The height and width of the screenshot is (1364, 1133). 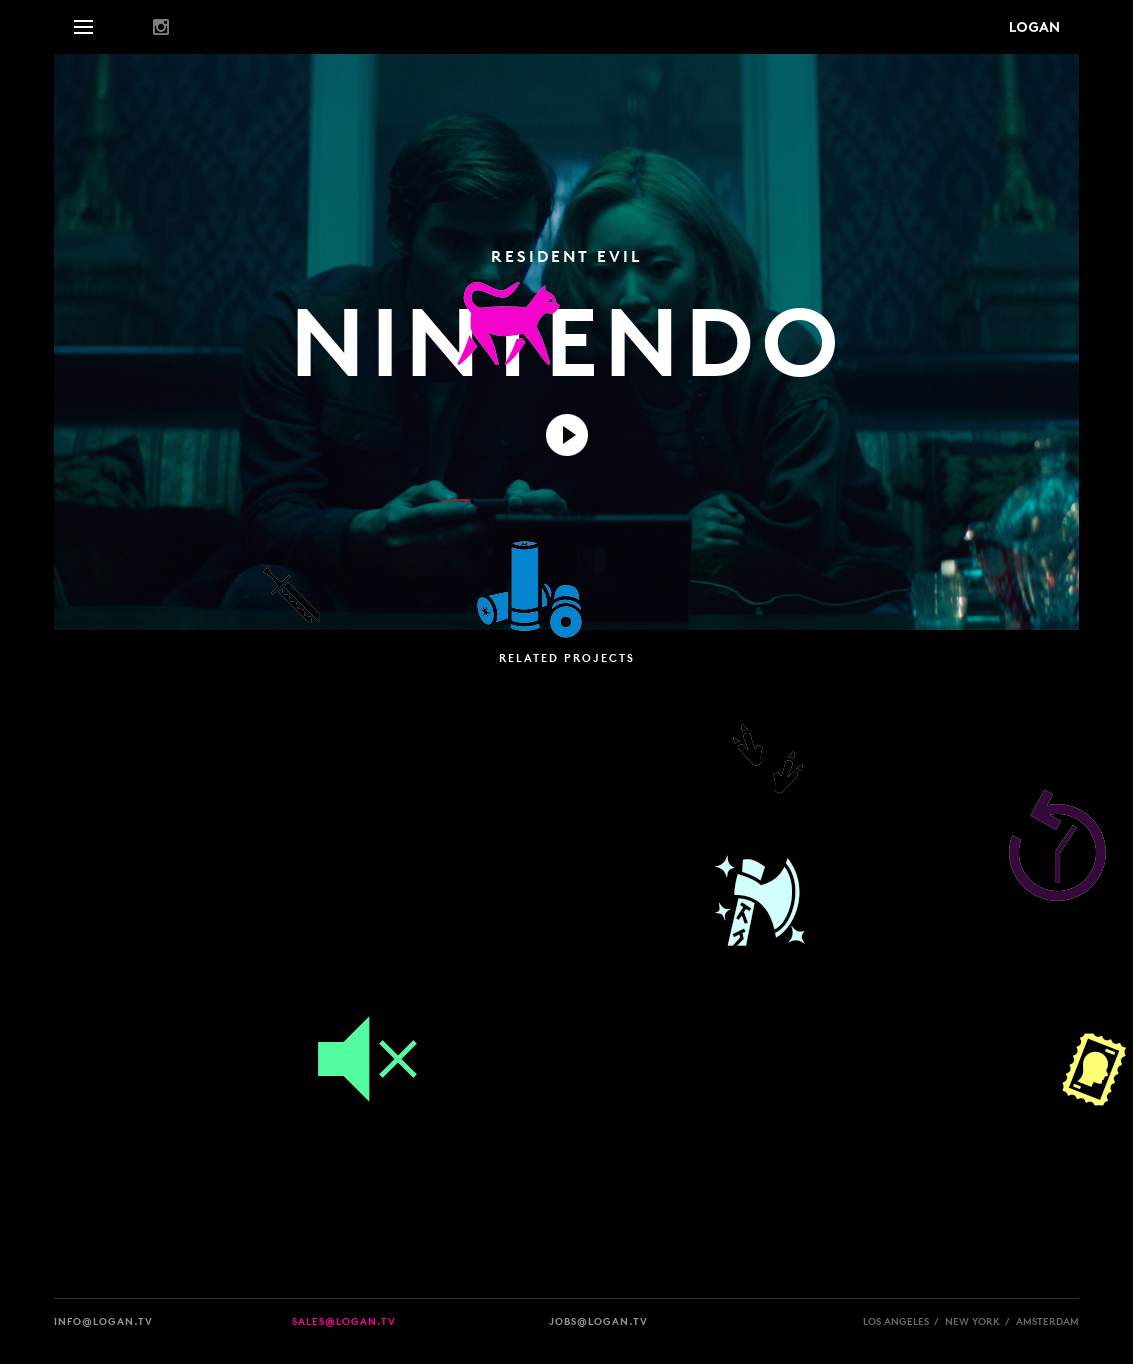 What do you see at coordinates (1093, 1069) in the screenshot?
I see `send a letter or mail item` at bounding box center [1093, 1069].